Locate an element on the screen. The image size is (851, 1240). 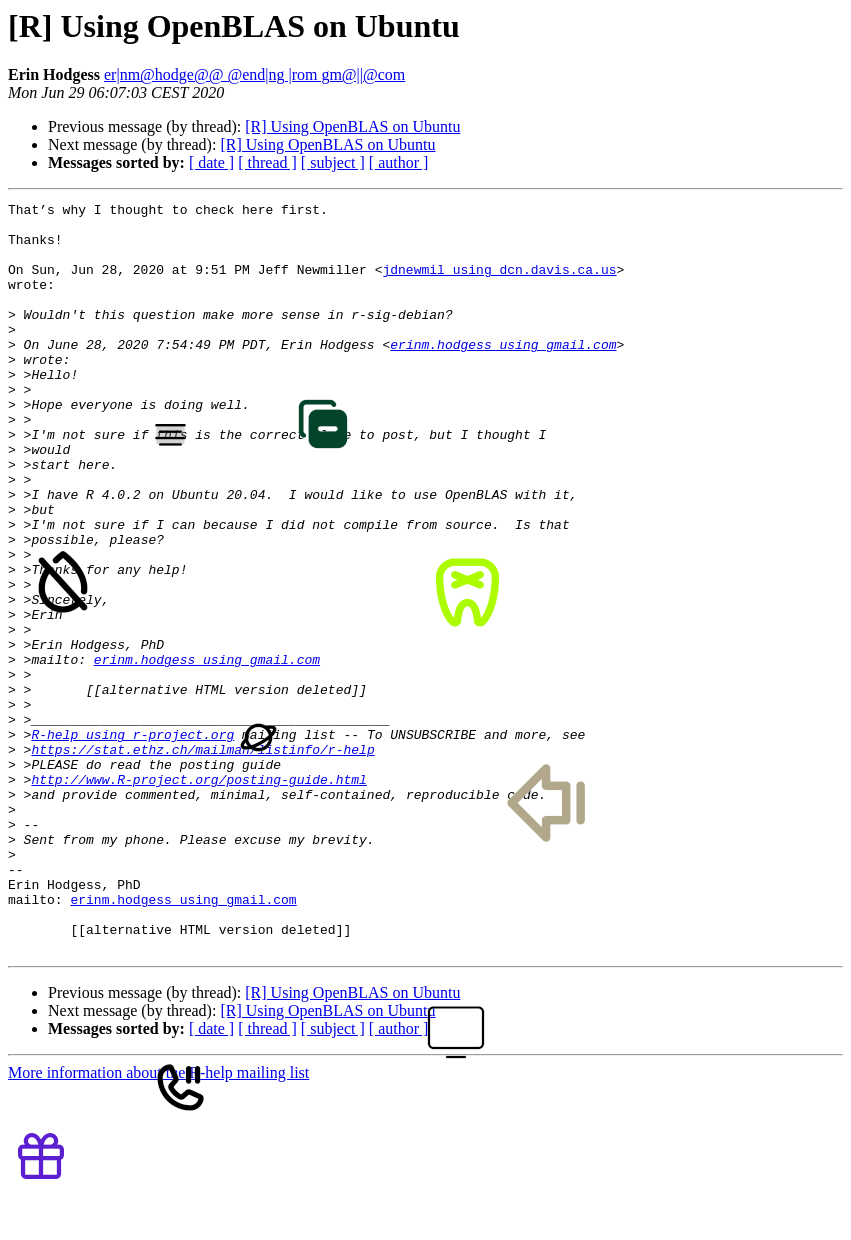
view display settings is located at coordinates (456, 1030).